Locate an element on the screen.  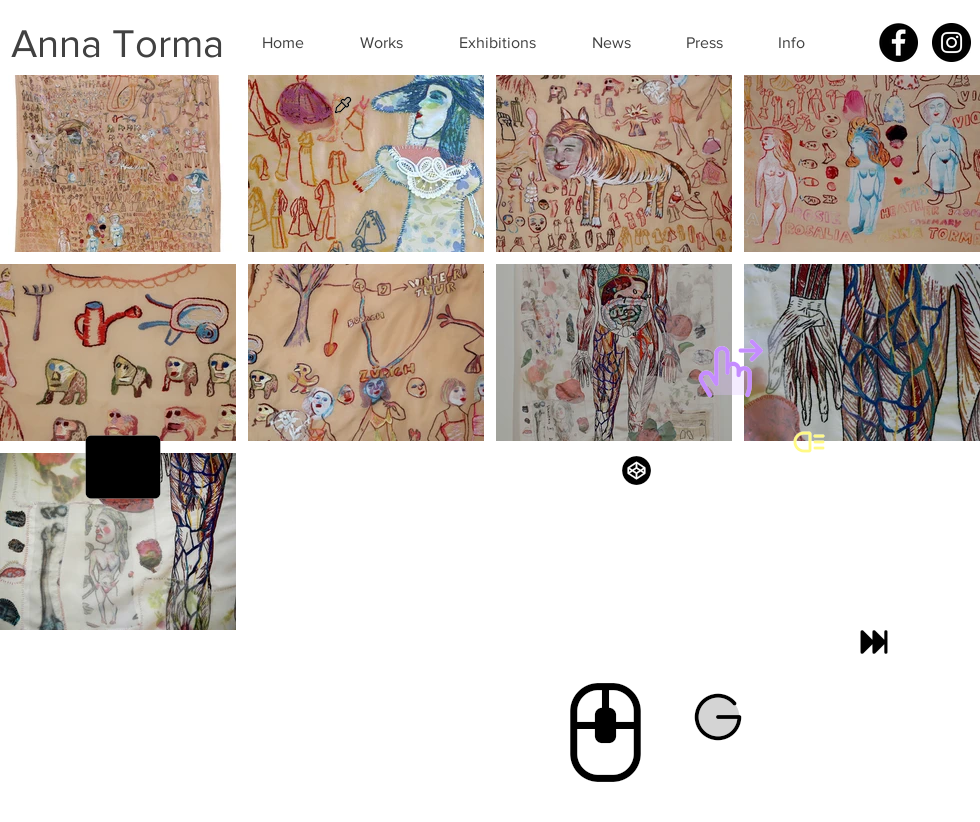
toggle vehicle headlights on or off is located at coordinates (809, 442).